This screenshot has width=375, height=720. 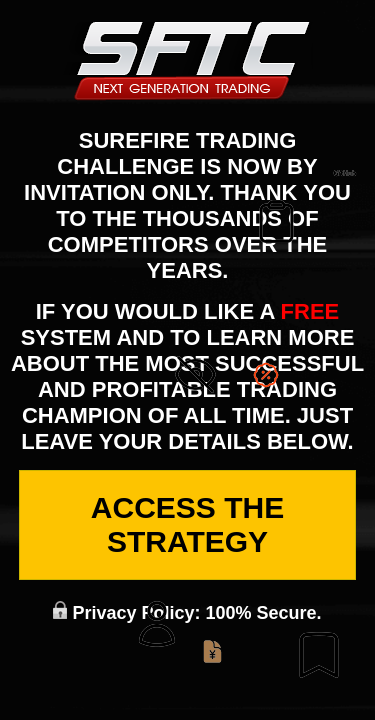 I want to click on copy to clipboard, so click(x=276, y=221).